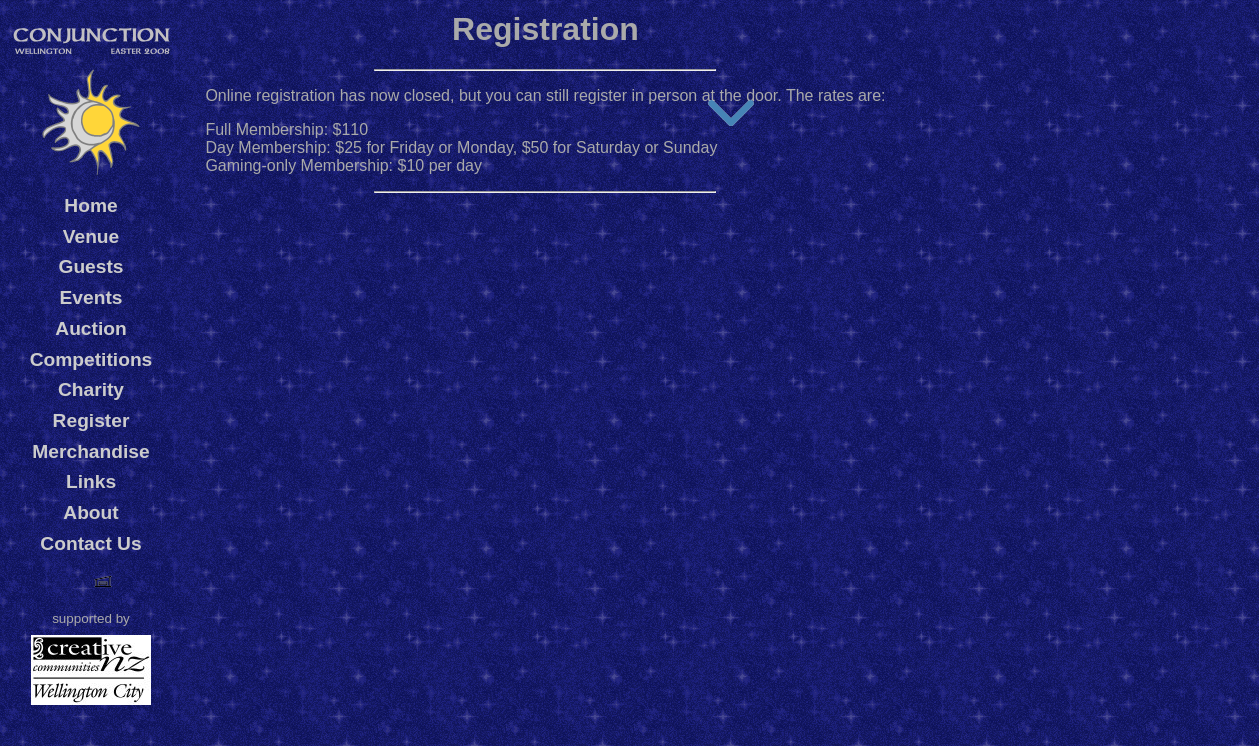  Describe the element at coordinates (103, 582) in the screenshot. I see `access warehouse or storage management` at that location.